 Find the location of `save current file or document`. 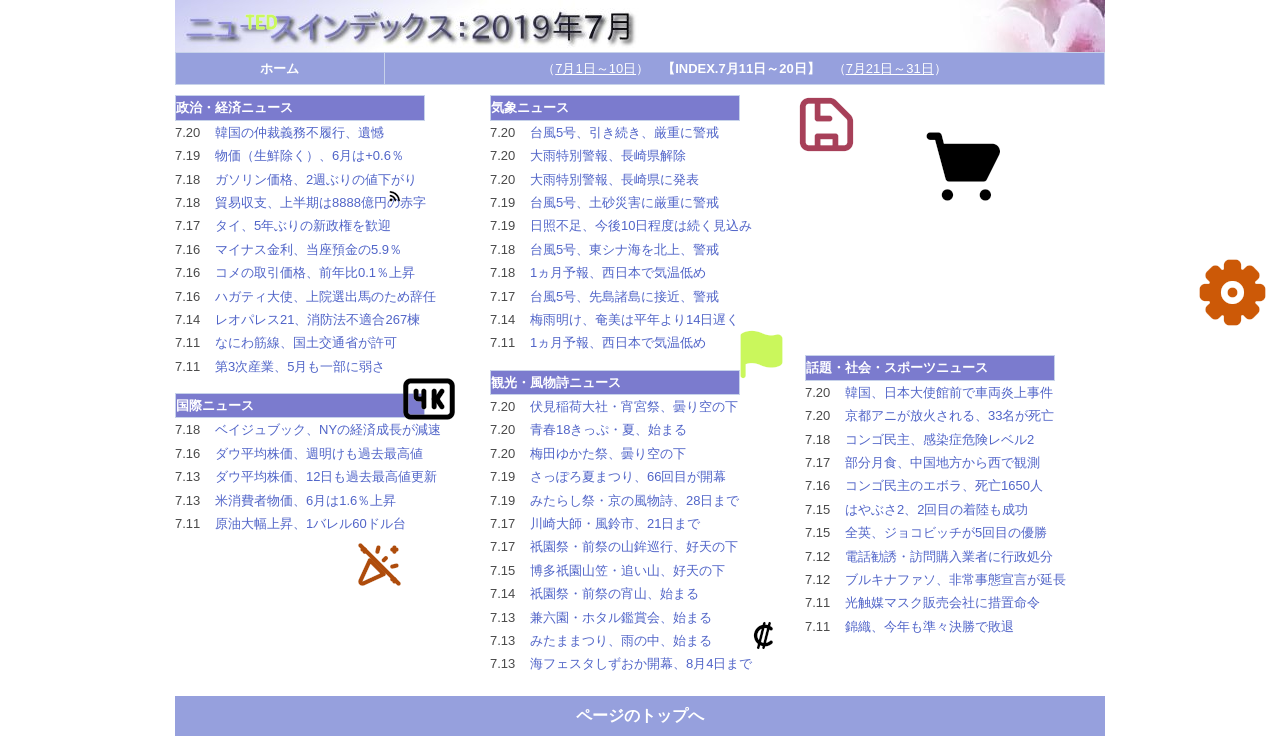

save current file or document is located at coordinates (826, 124).